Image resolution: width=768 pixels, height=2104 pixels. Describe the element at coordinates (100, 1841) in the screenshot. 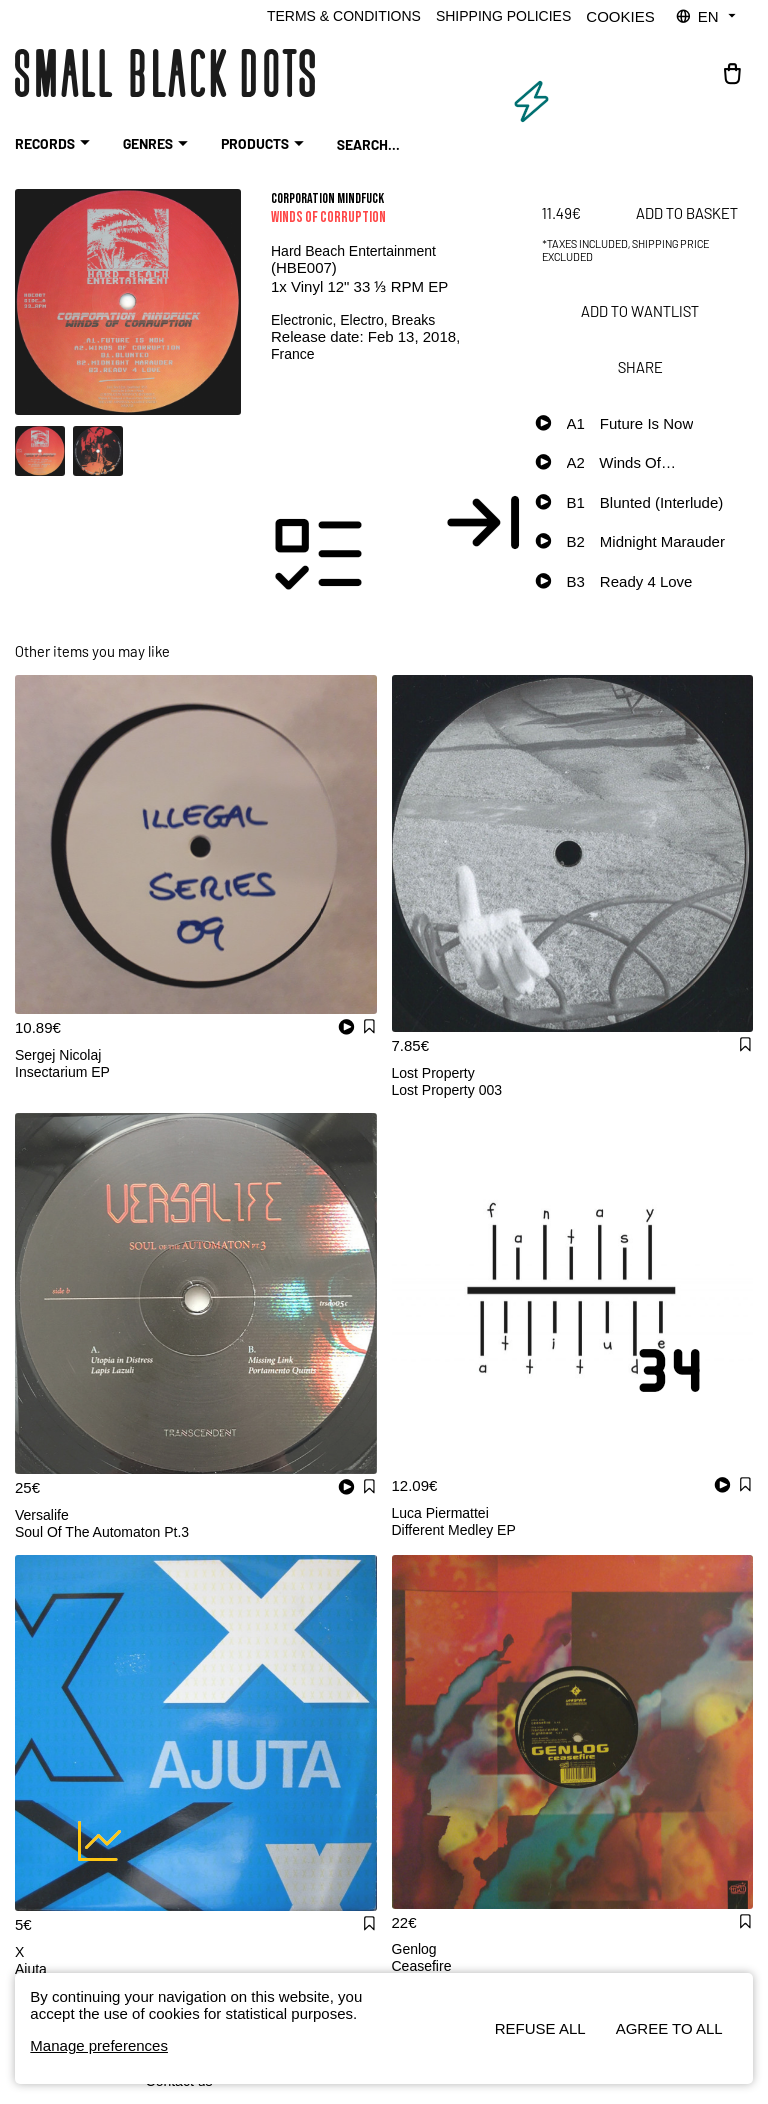

I see `view analytics or statistics` at that location.